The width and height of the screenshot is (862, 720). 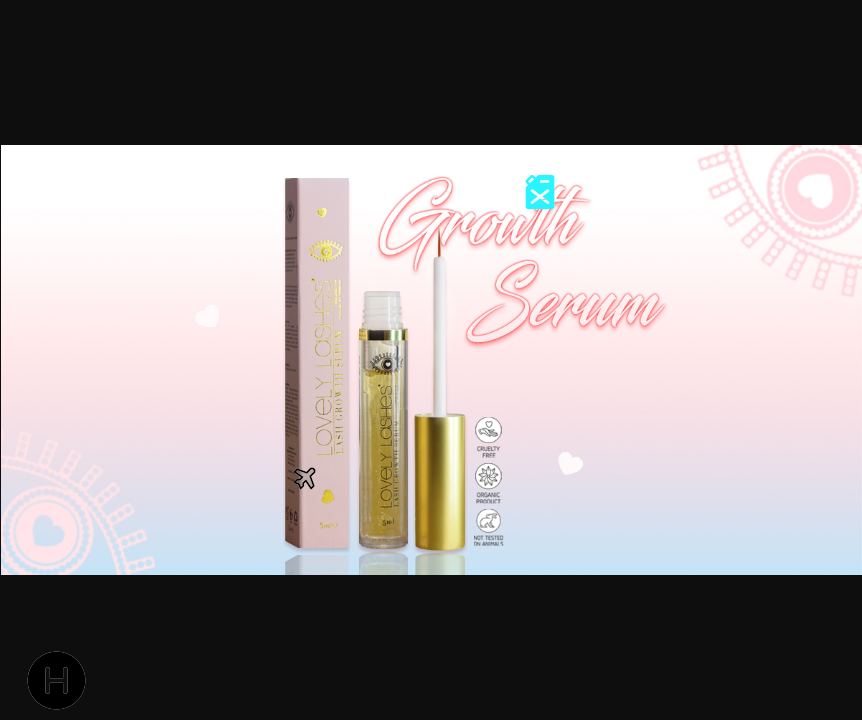 I want to click on indicates fuel or gas station nearby, so click(x=540, y=192).